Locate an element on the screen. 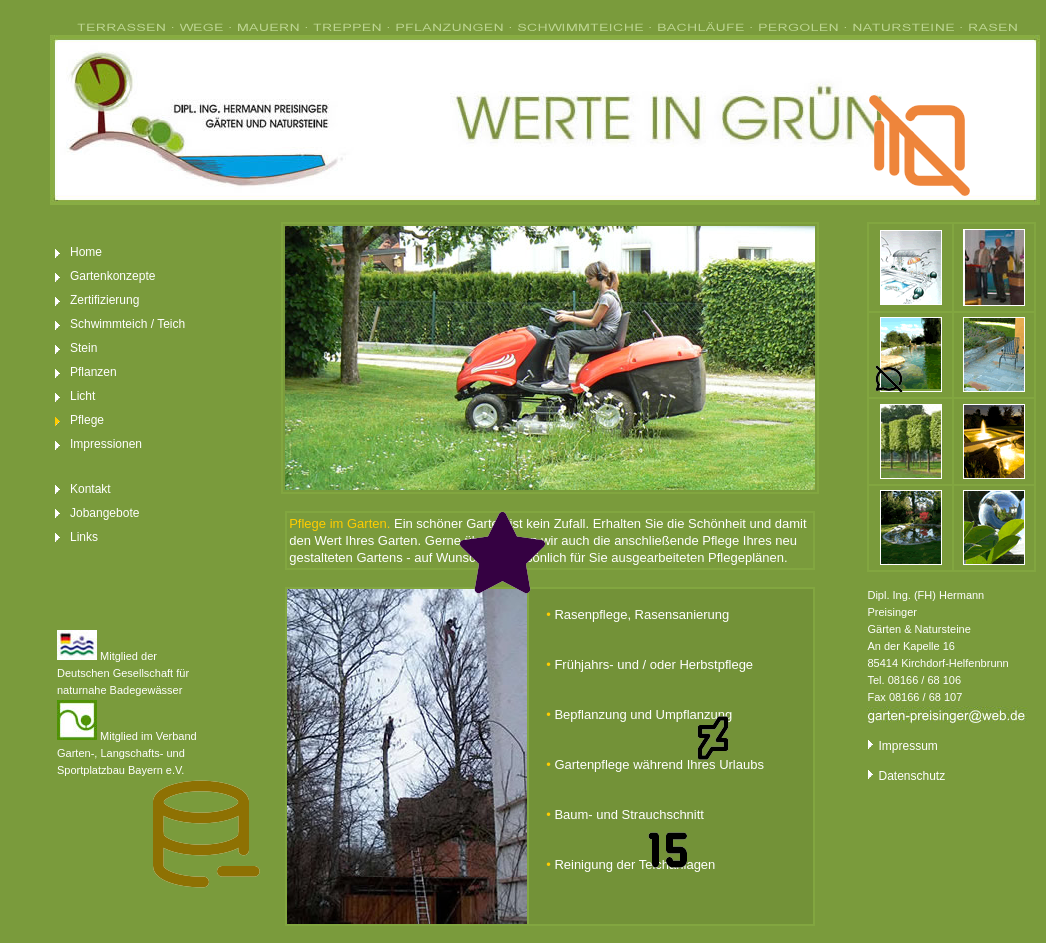  version history unavailable is located at coordinates (919, 145).